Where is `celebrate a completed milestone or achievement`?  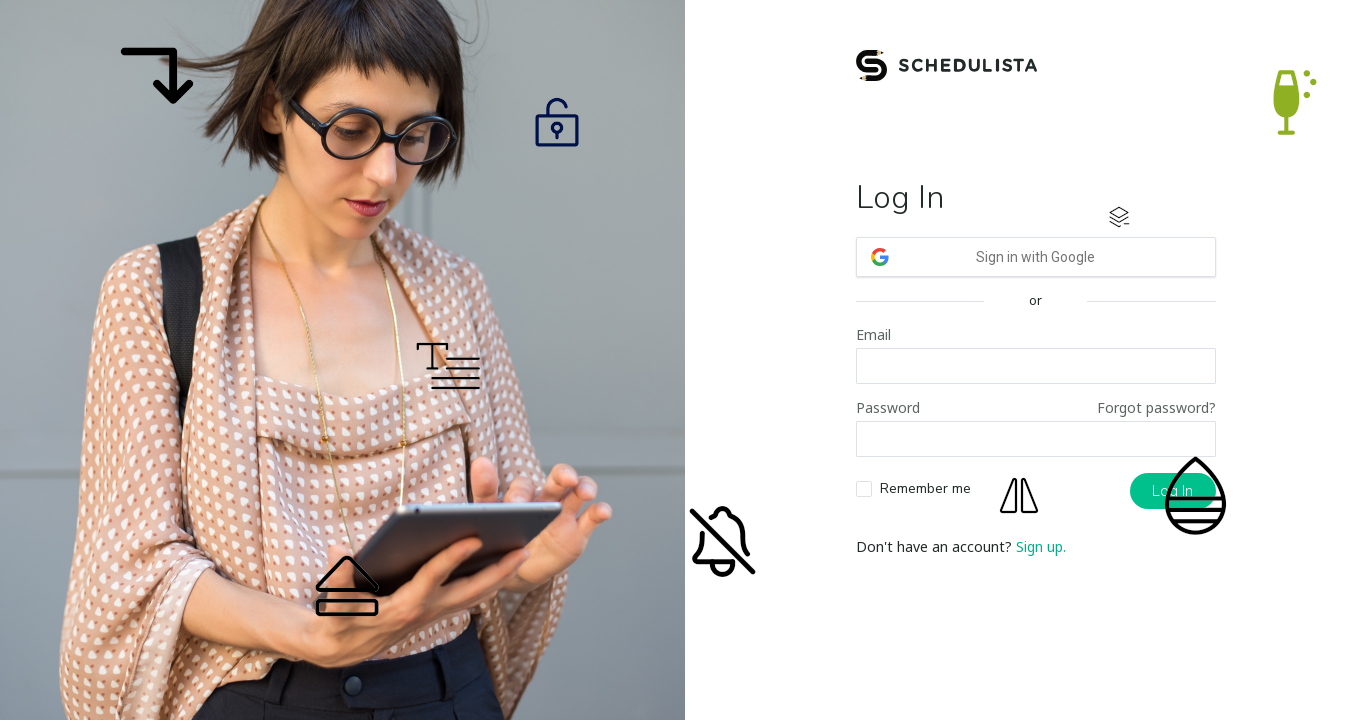
celebrate a completed milestone or achievement is located at coordinates (1288, 102).